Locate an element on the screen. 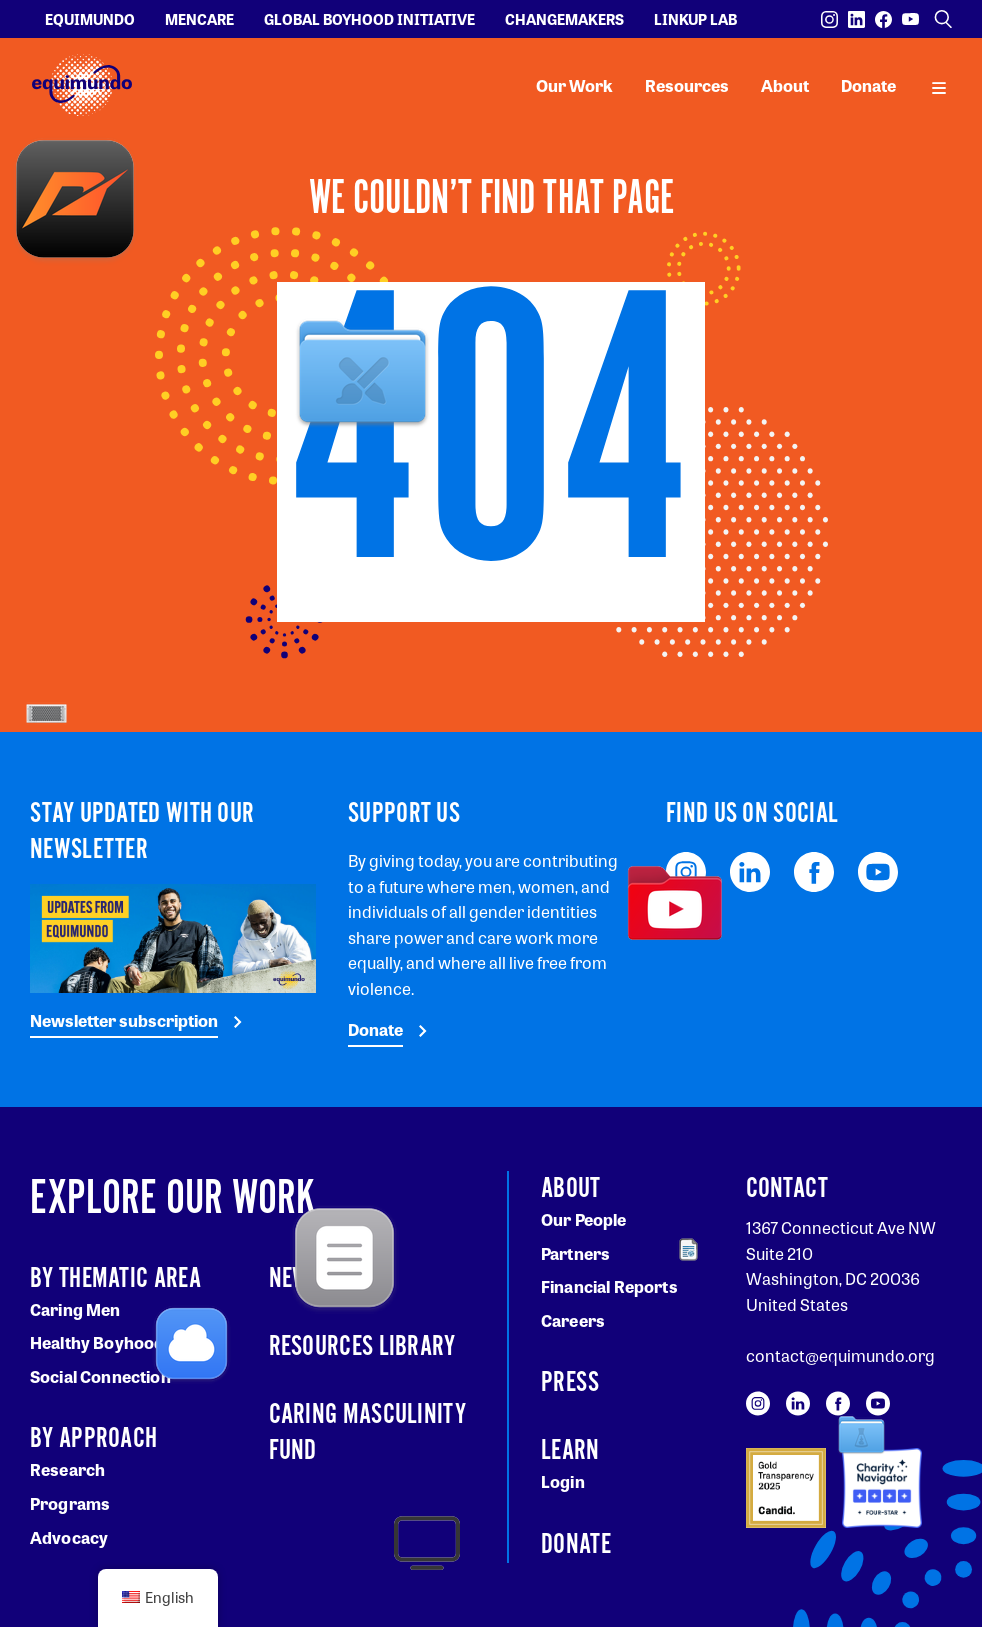  access menu editing preferences is located at coordinates (344, 1259).